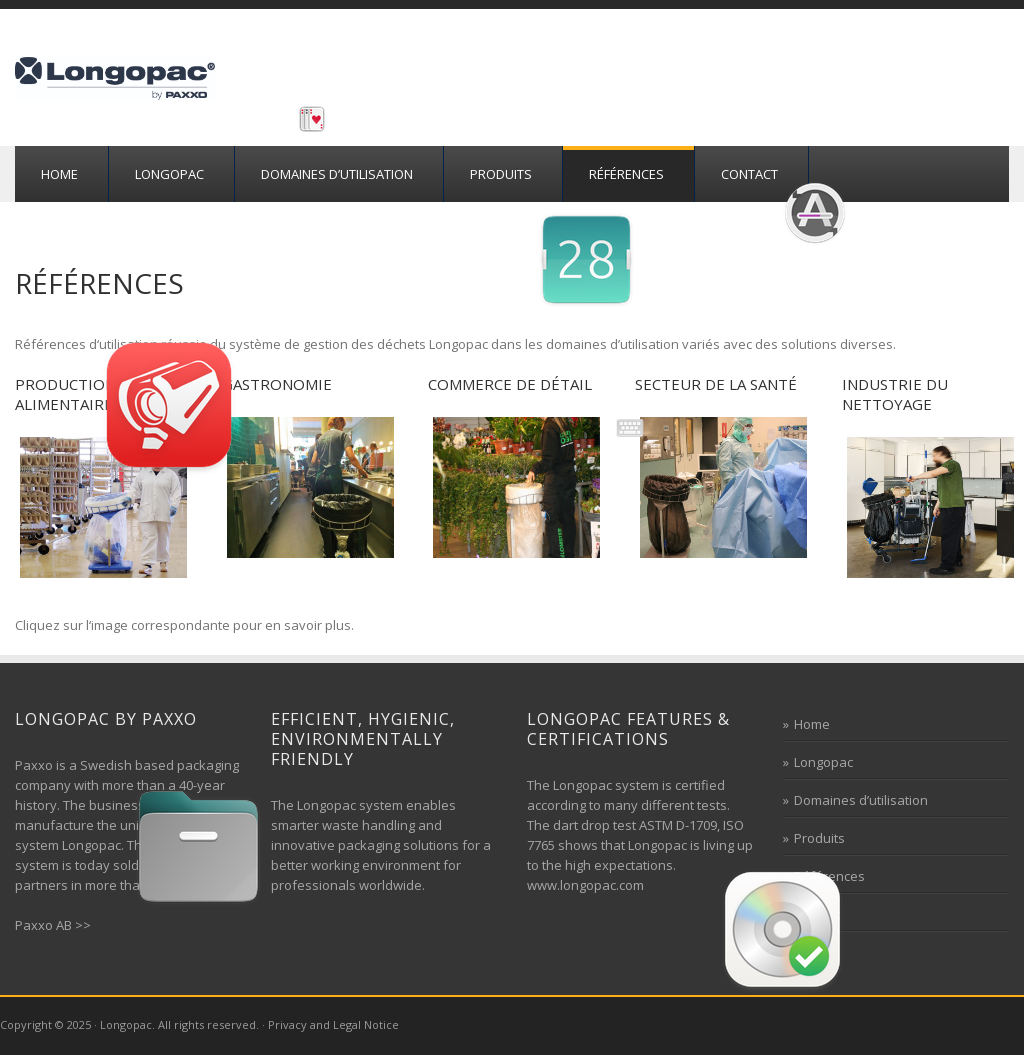 The width and height of the screenshot is (1024, 1055). Describe the element at coordinates (198, 846) in the screenshot. I see `open the file manager app` at that location.